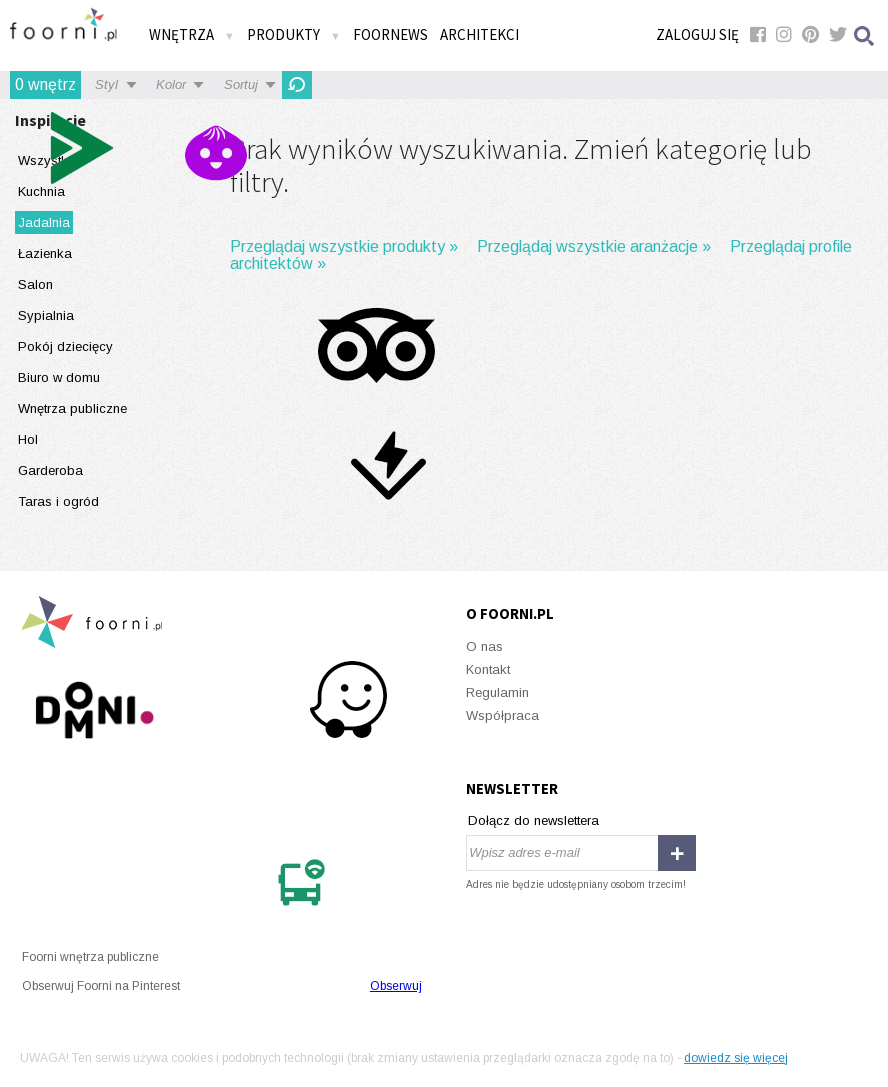  I want to click on vitest testing framework logo, so click(388, 465).